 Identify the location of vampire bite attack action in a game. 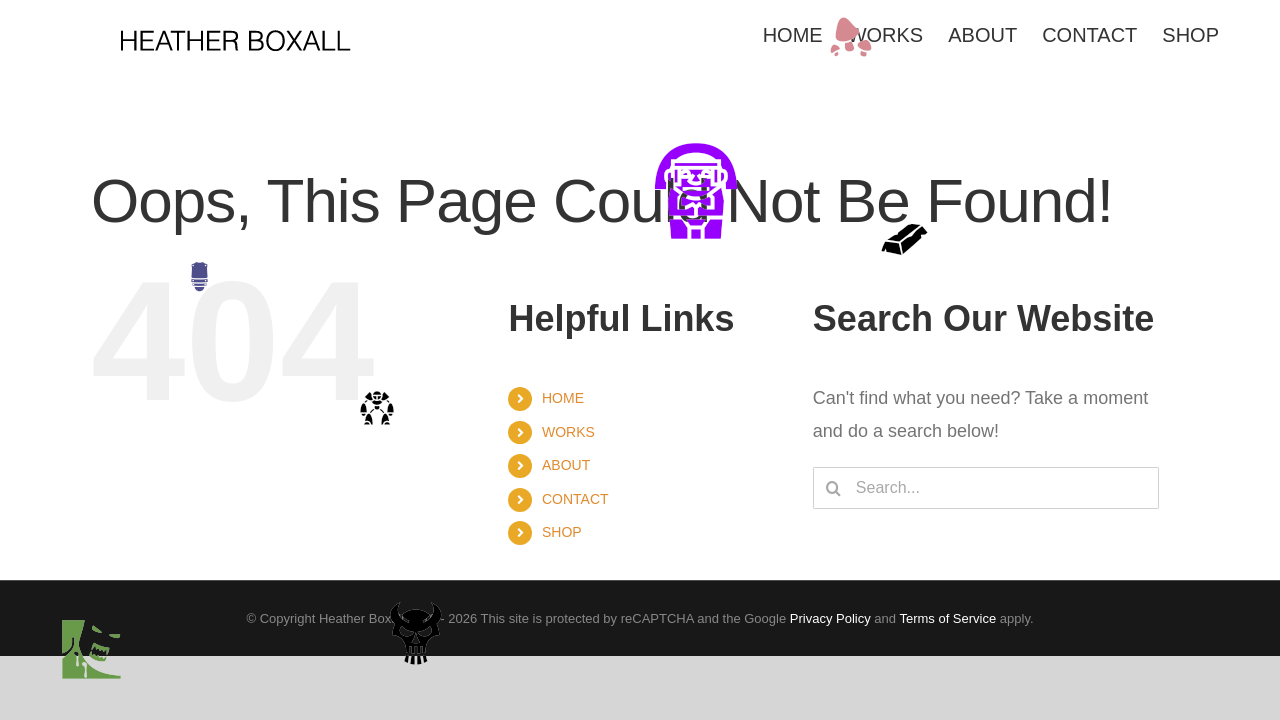
(91, 649).